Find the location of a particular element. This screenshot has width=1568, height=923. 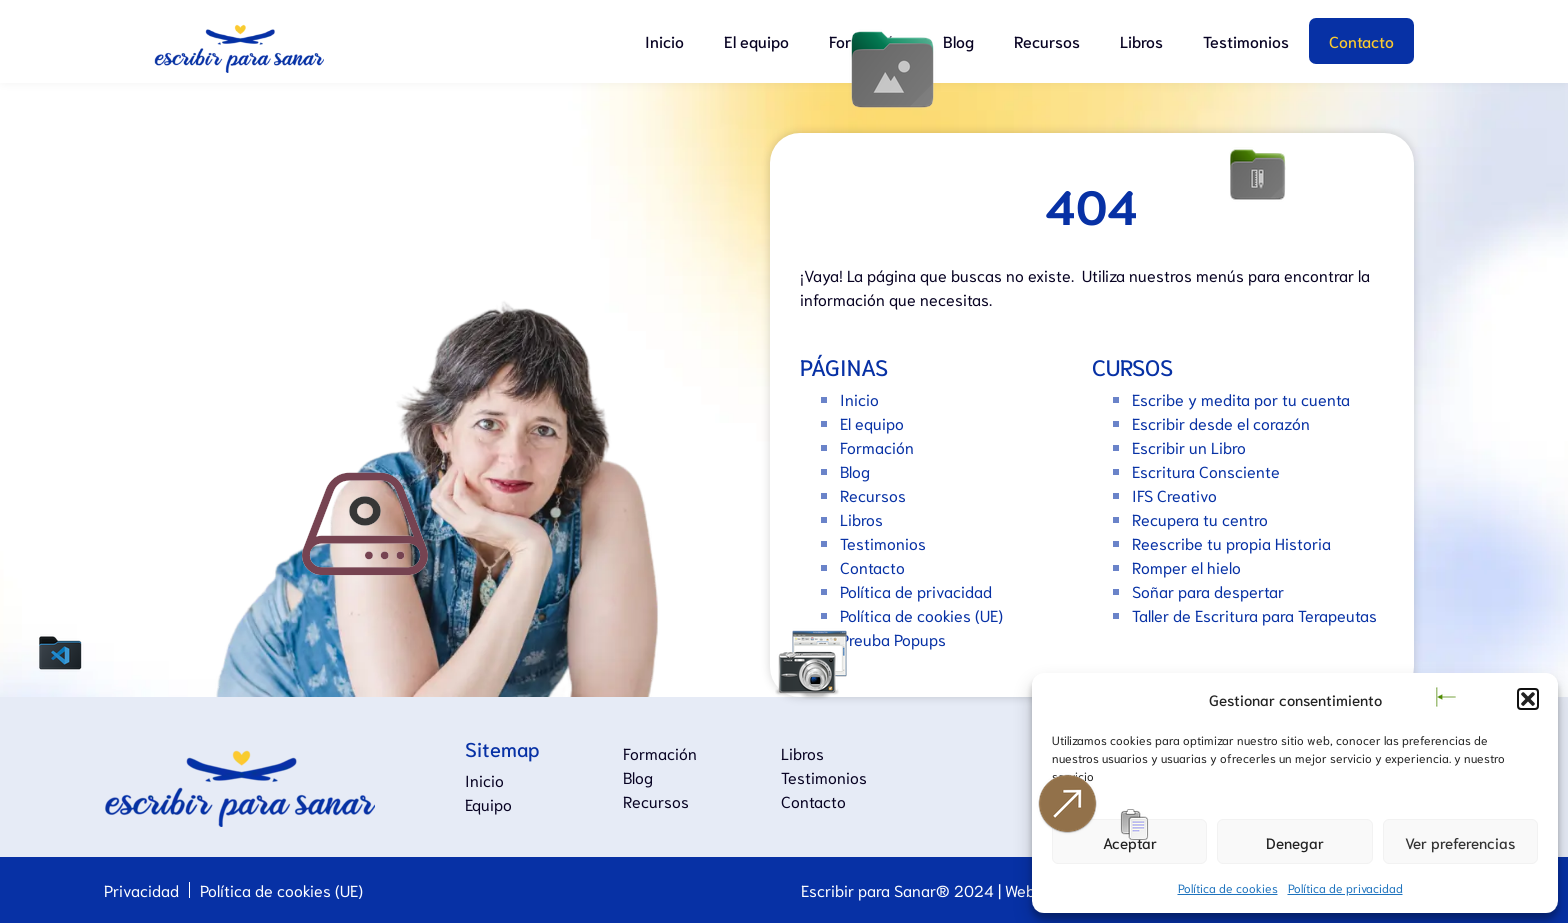

indicates a symbolic link or shortcut to another file is located at coordinates (1067, 803).